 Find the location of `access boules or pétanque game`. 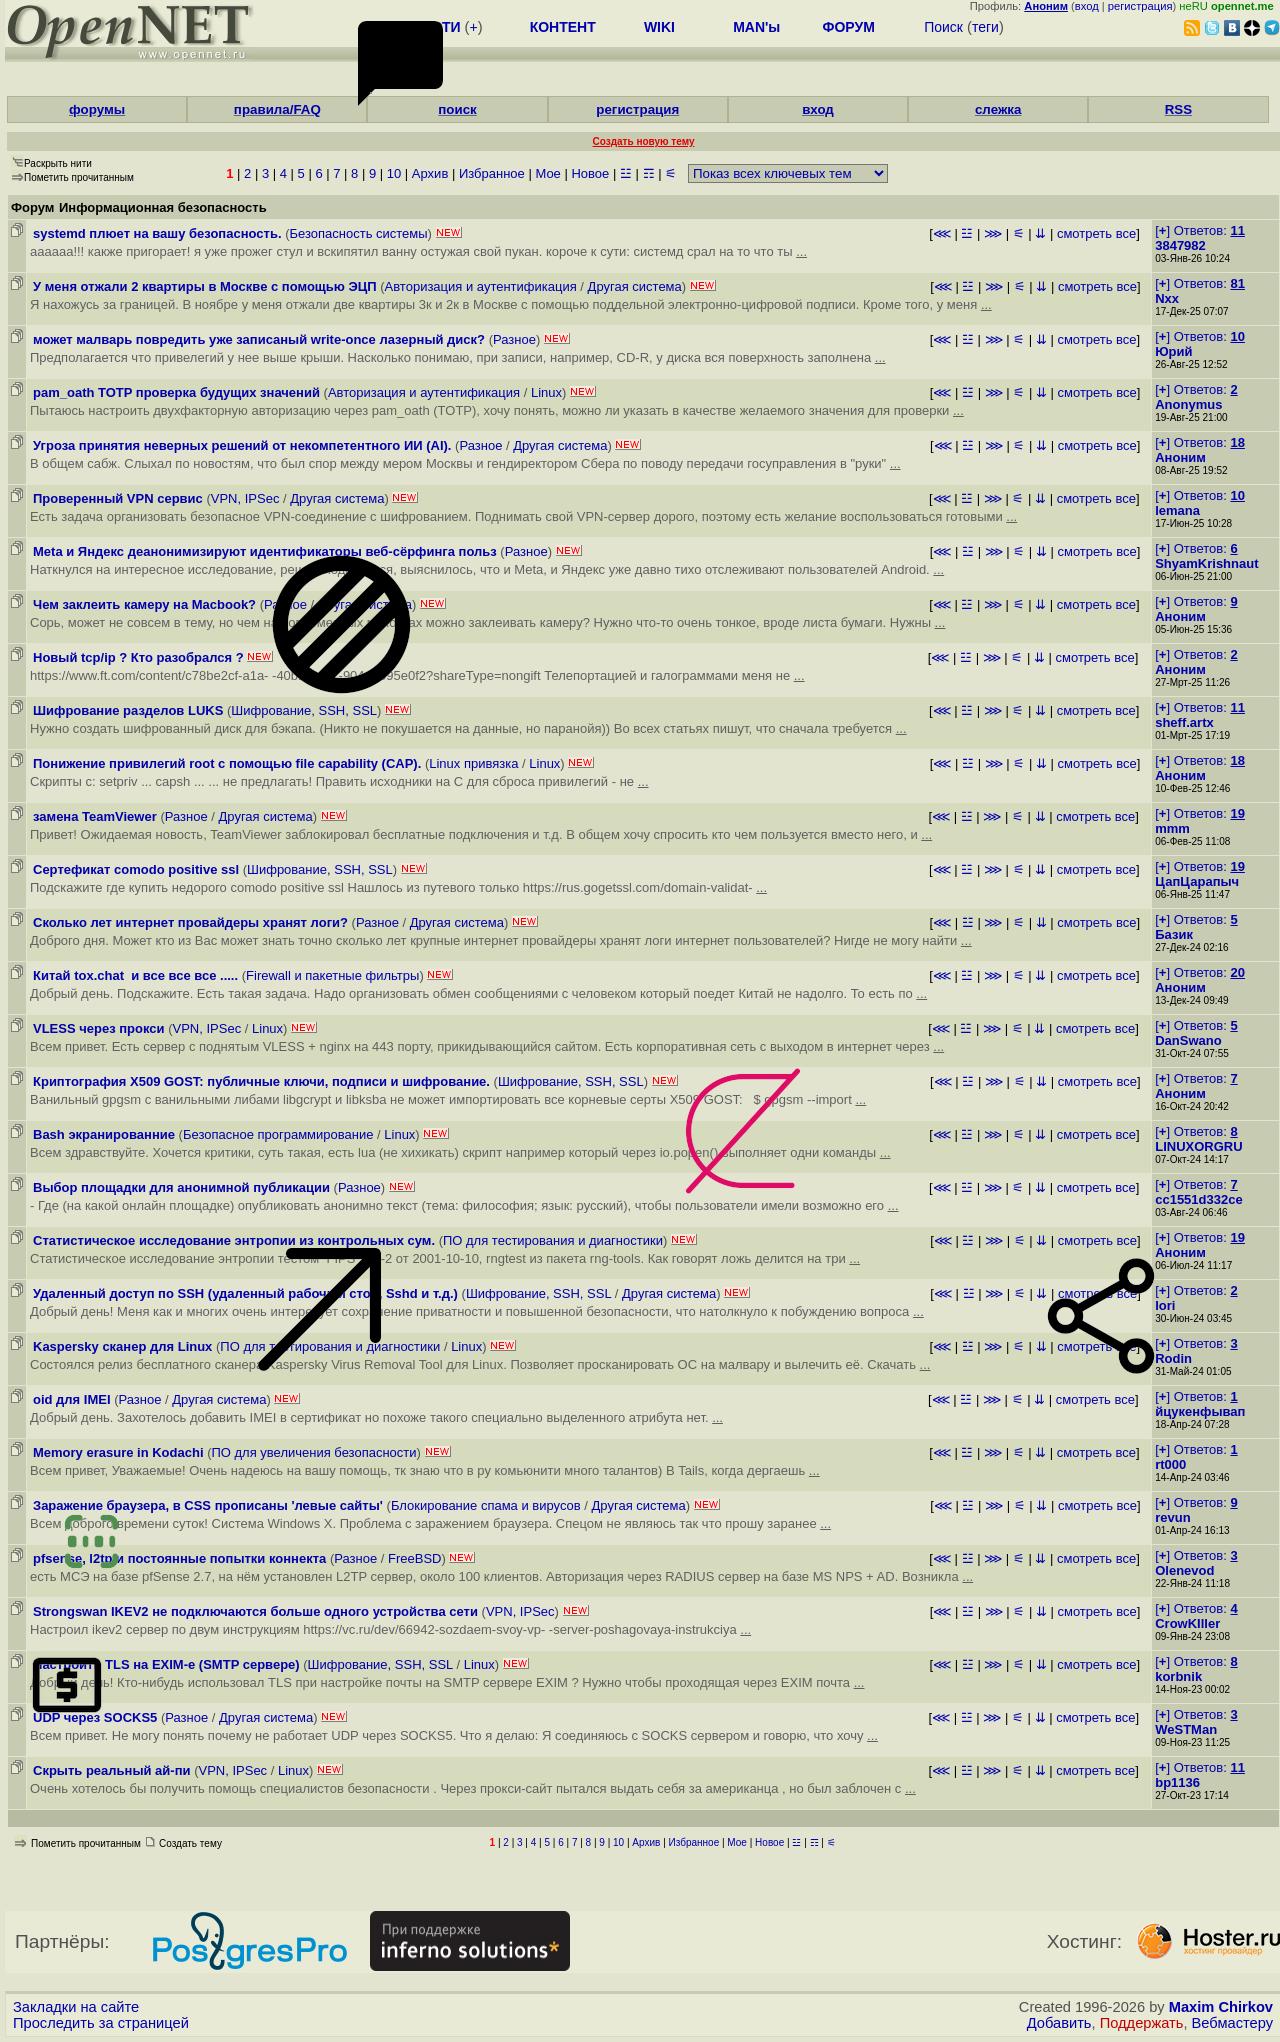

access boules or pétanque game is located at coordinates (341, 624).